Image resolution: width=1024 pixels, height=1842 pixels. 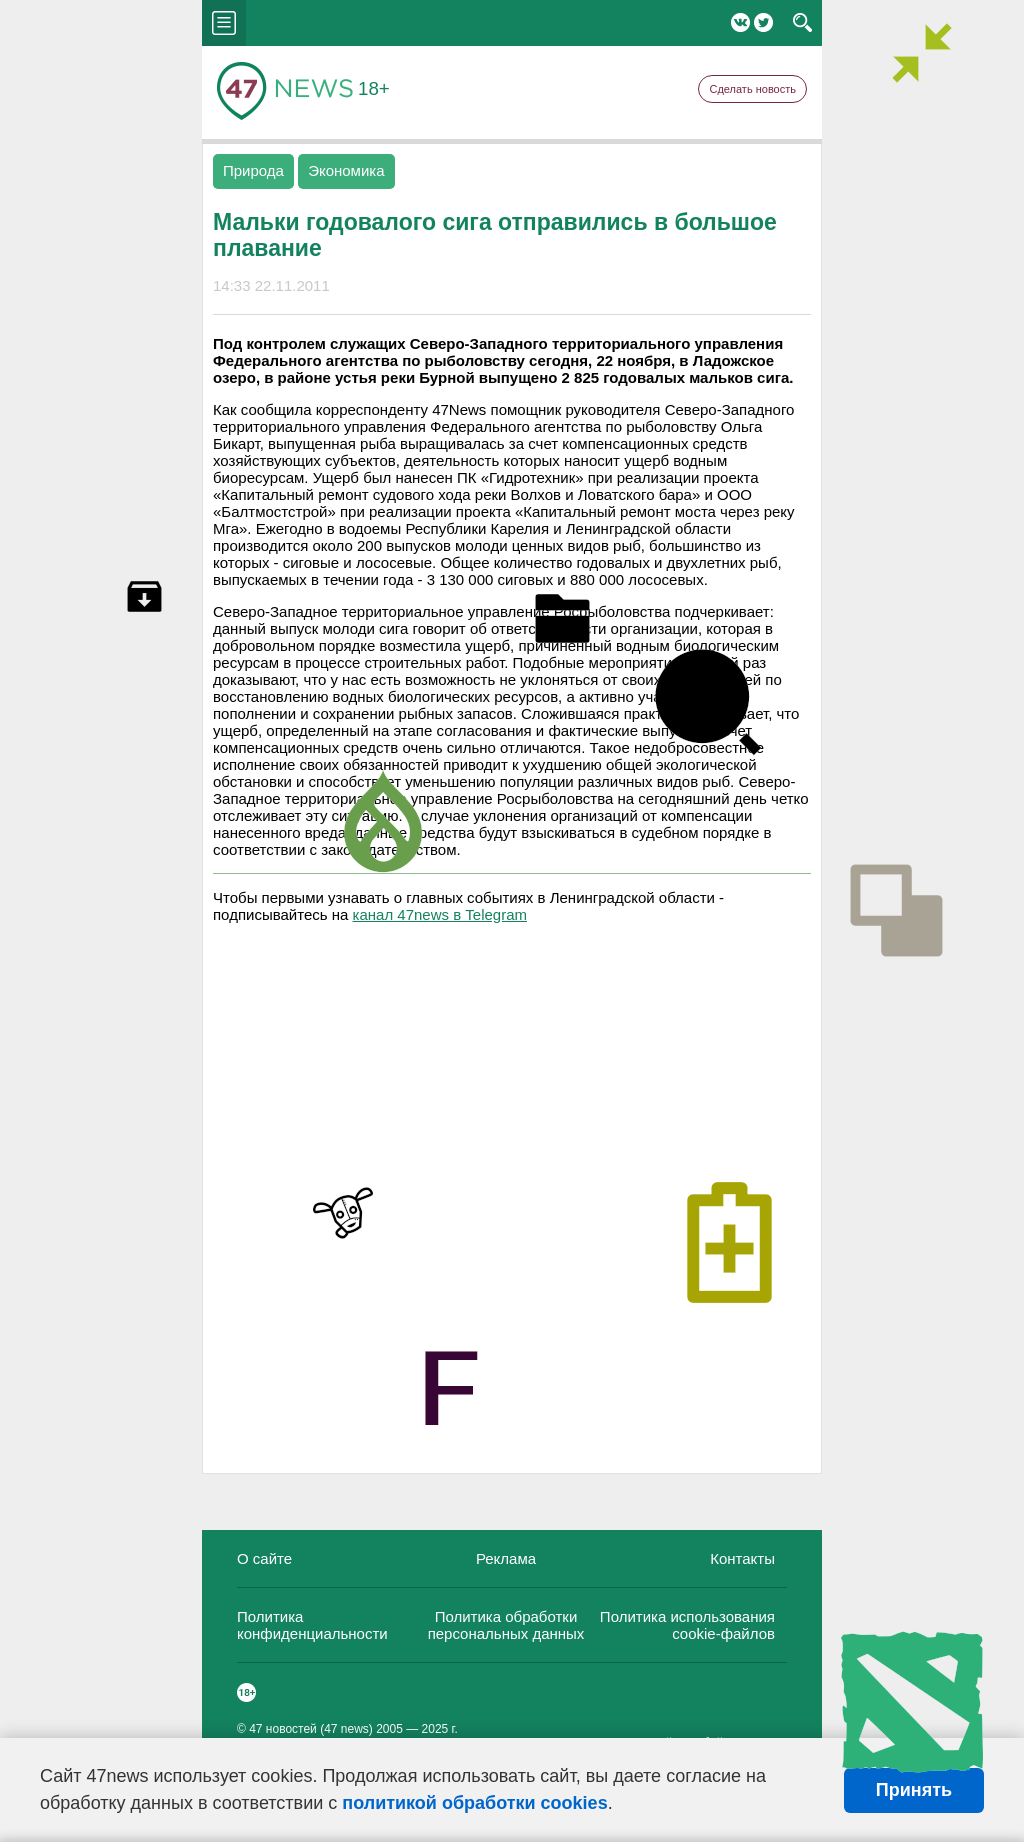 I want to click on drupal content management system logo, so click(x=383, y=821).